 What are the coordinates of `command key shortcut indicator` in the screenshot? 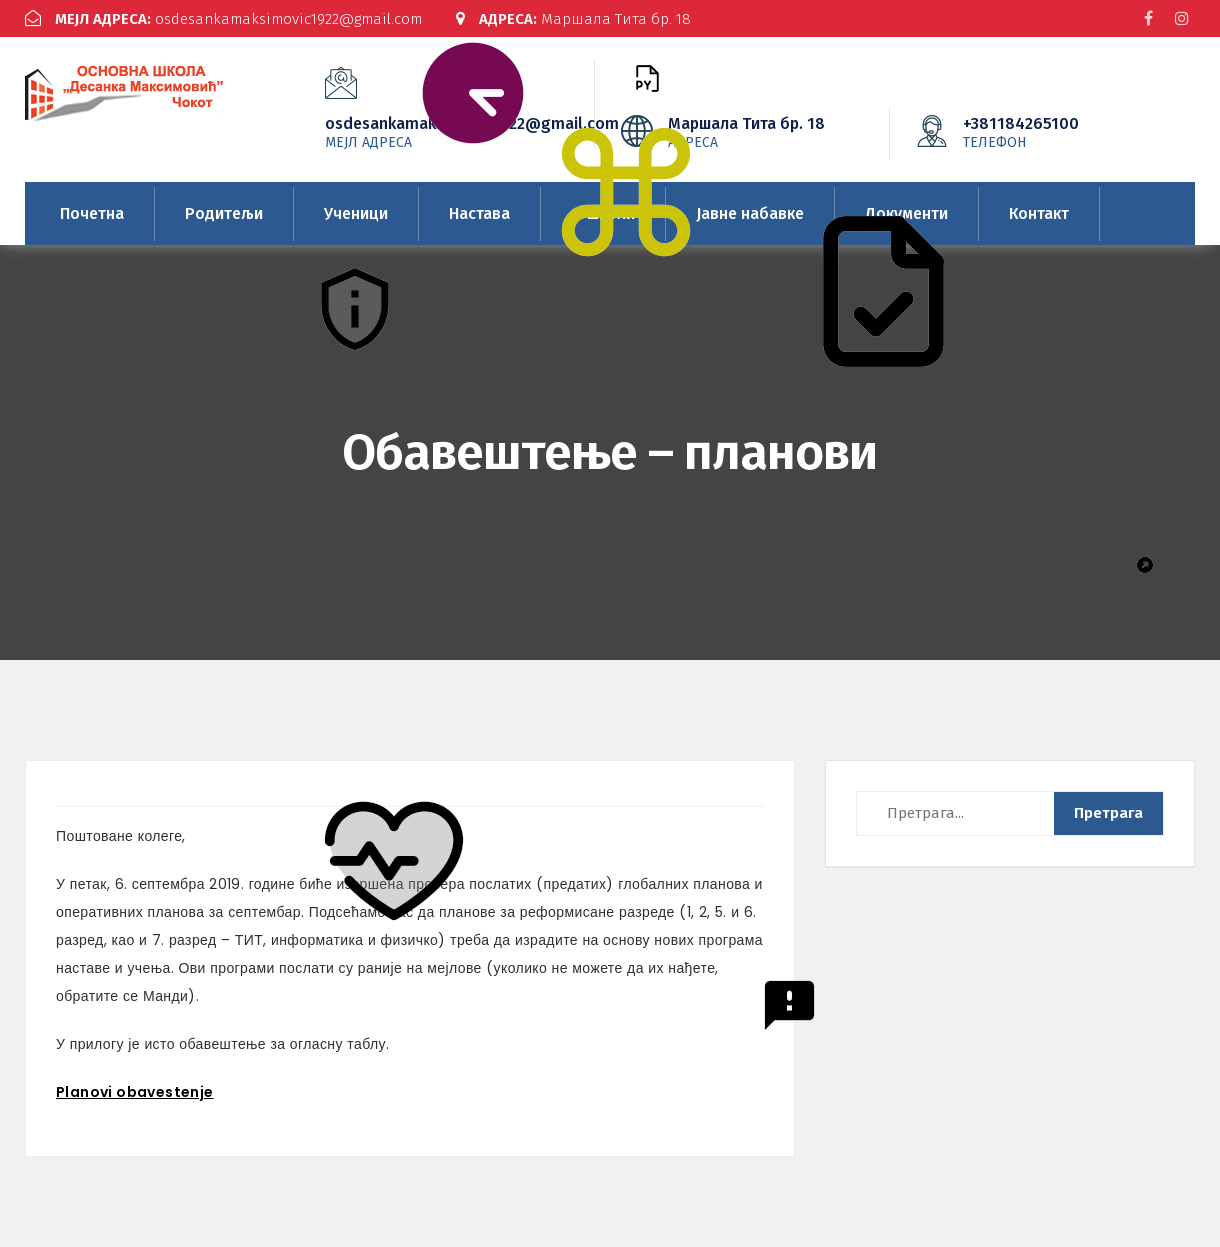 It's located at (626, 192).